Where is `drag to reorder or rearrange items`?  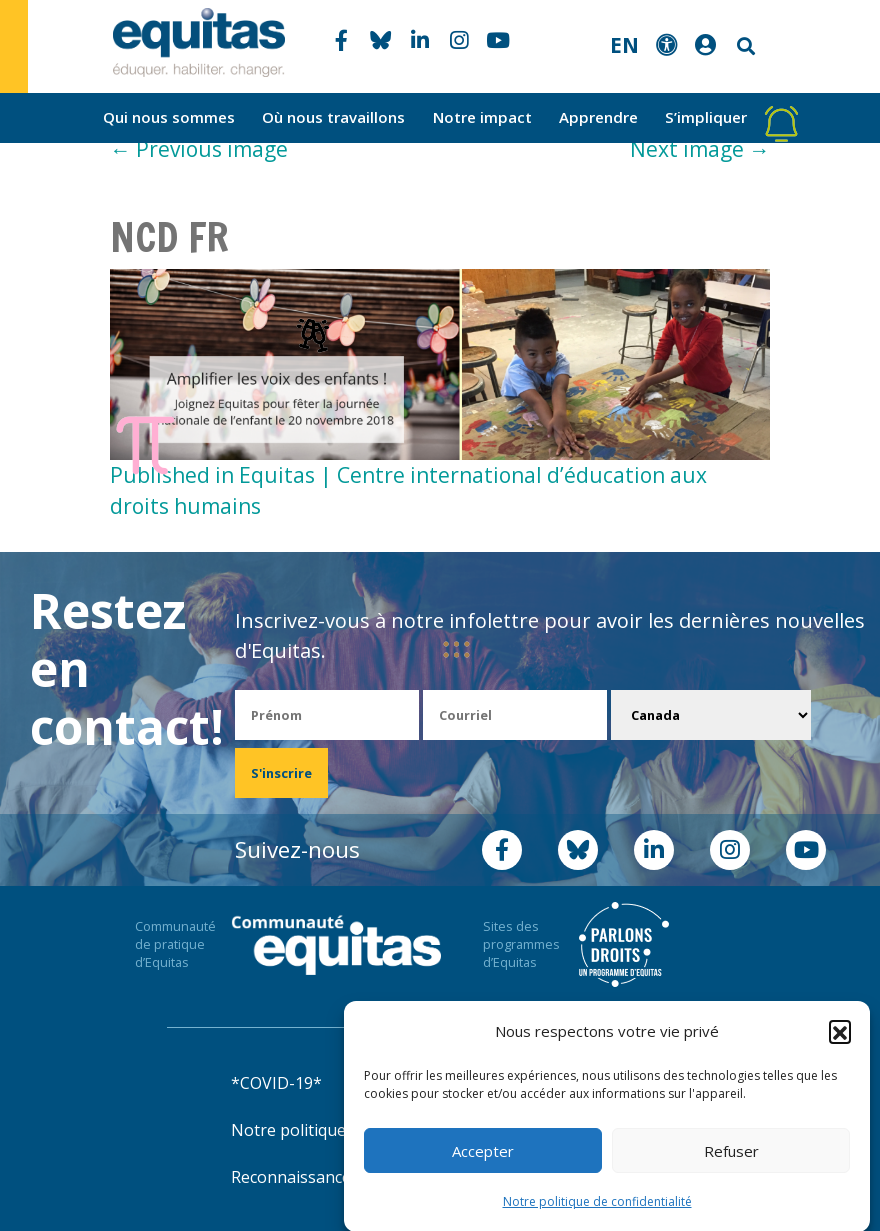 drag to reorder or rearrange items is located at coordinates (456, 649).